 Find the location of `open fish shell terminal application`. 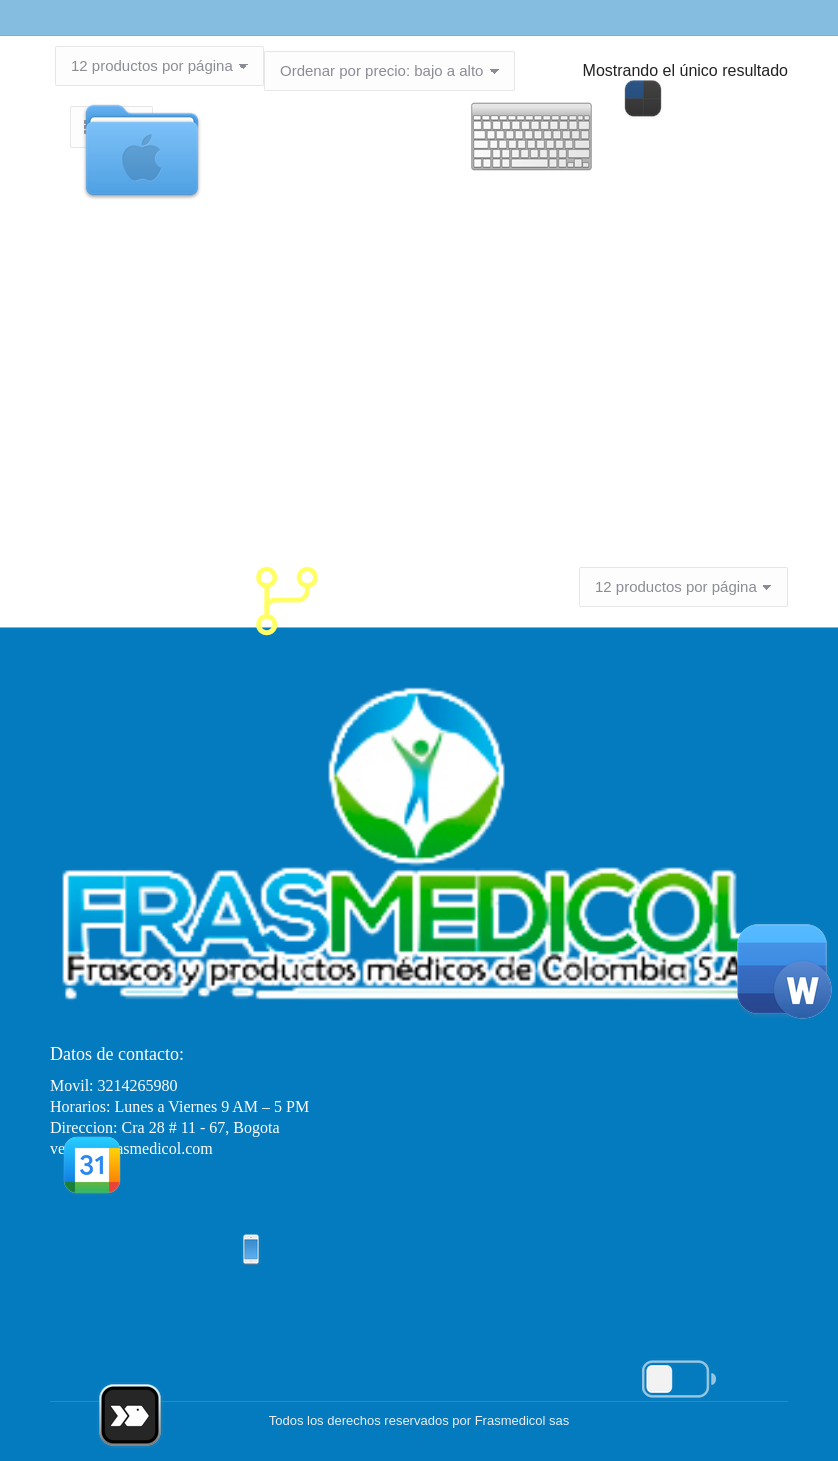

open fish shell terminal application is located at coordinates (130, 1415).